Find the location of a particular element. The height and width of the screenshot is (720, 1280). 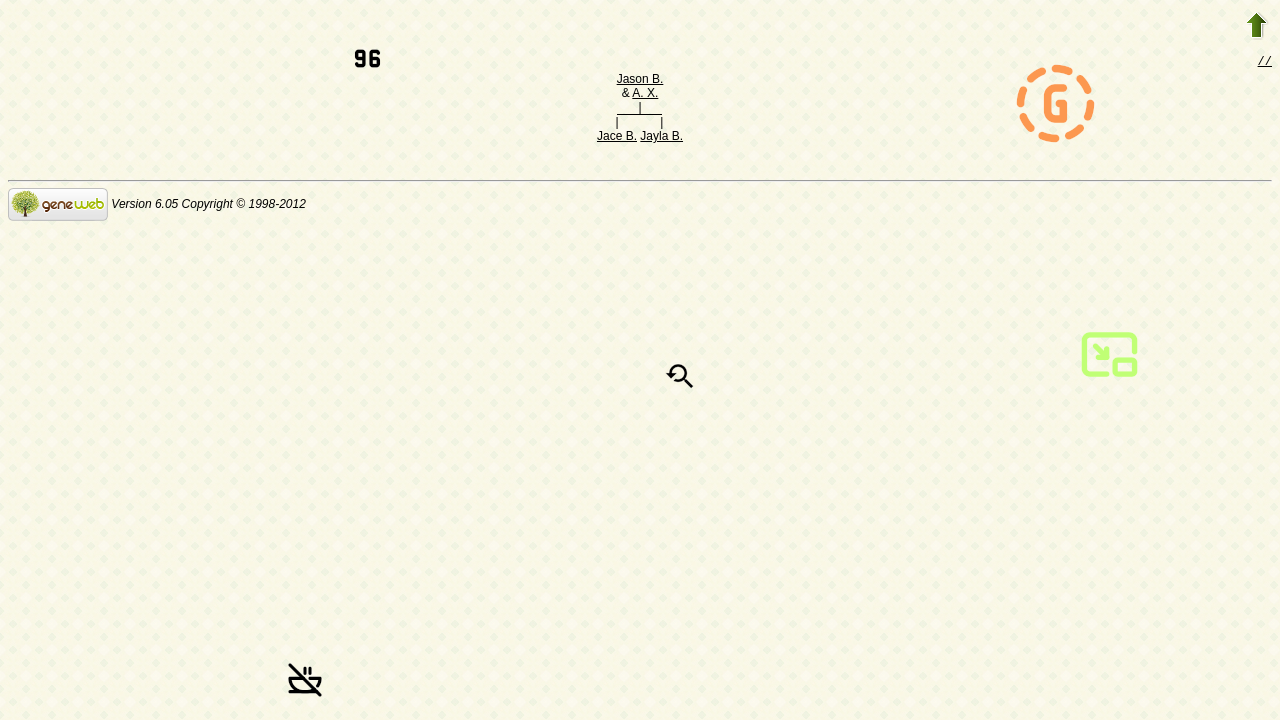

enable picture-in-picture mode is located at coordinates (1109, 354).